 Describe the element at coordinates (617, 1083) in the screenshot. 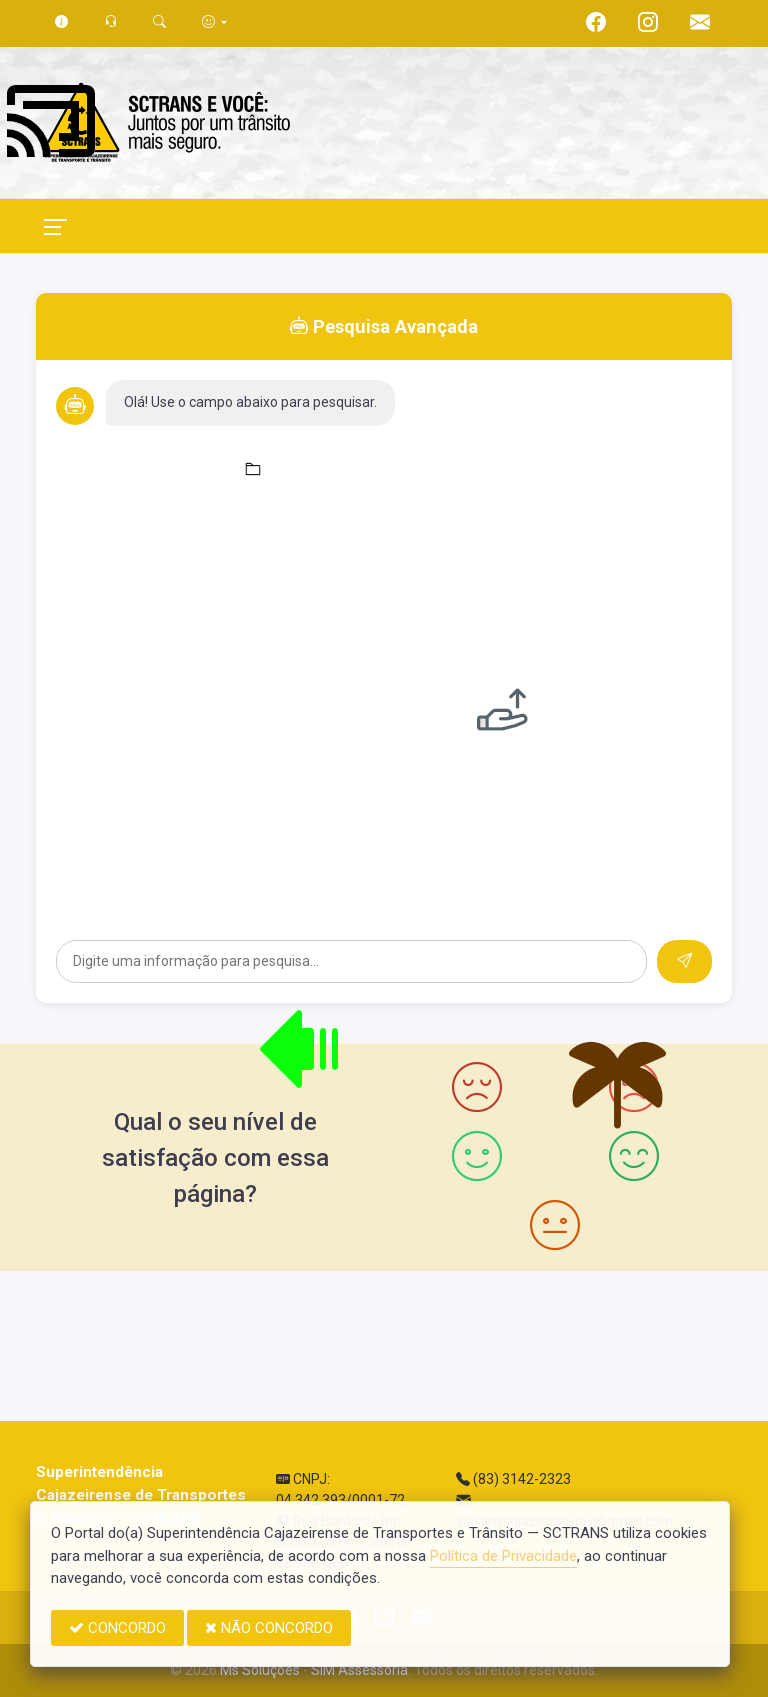

I see `indicates tropical or vacation-related content` at that location.